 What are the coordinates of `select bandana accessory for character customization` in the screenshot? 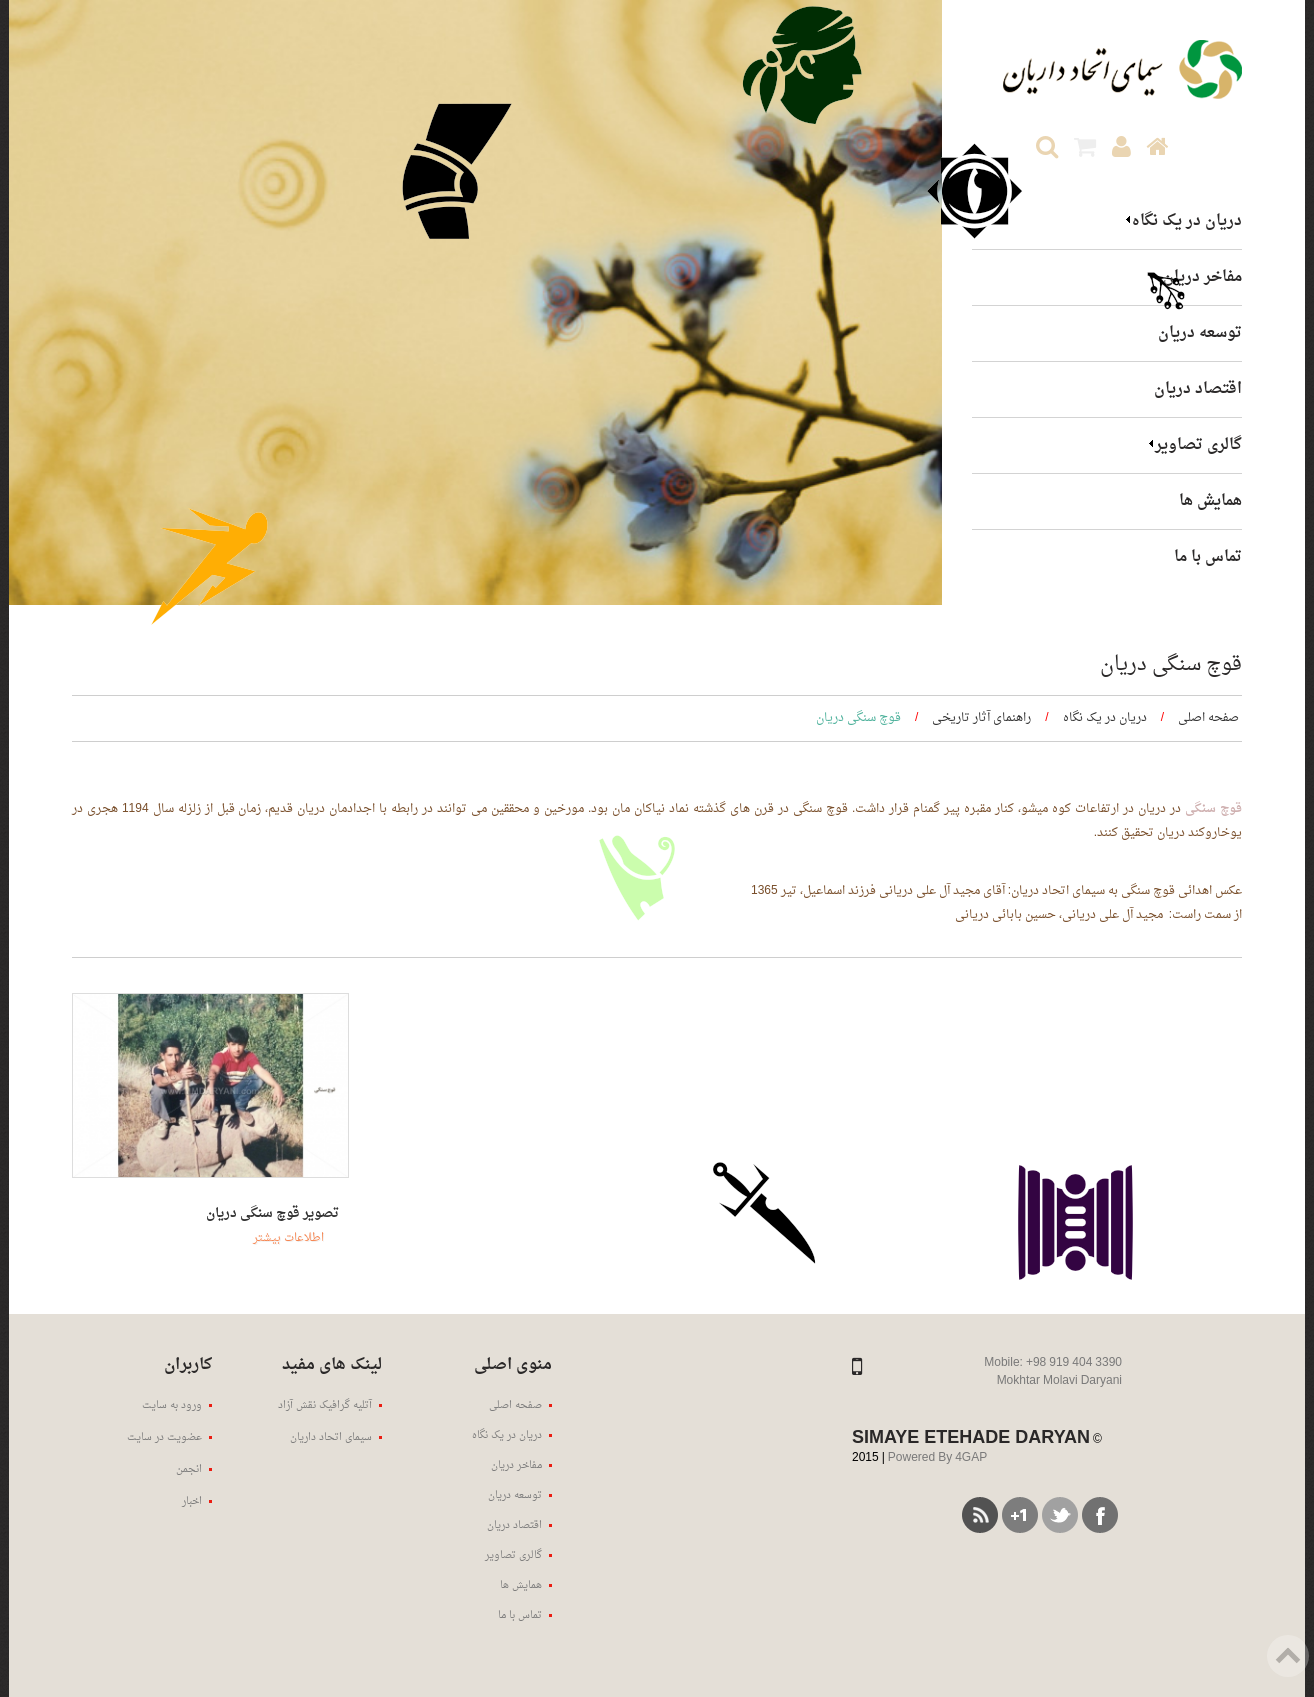 It's located at (802, 66).